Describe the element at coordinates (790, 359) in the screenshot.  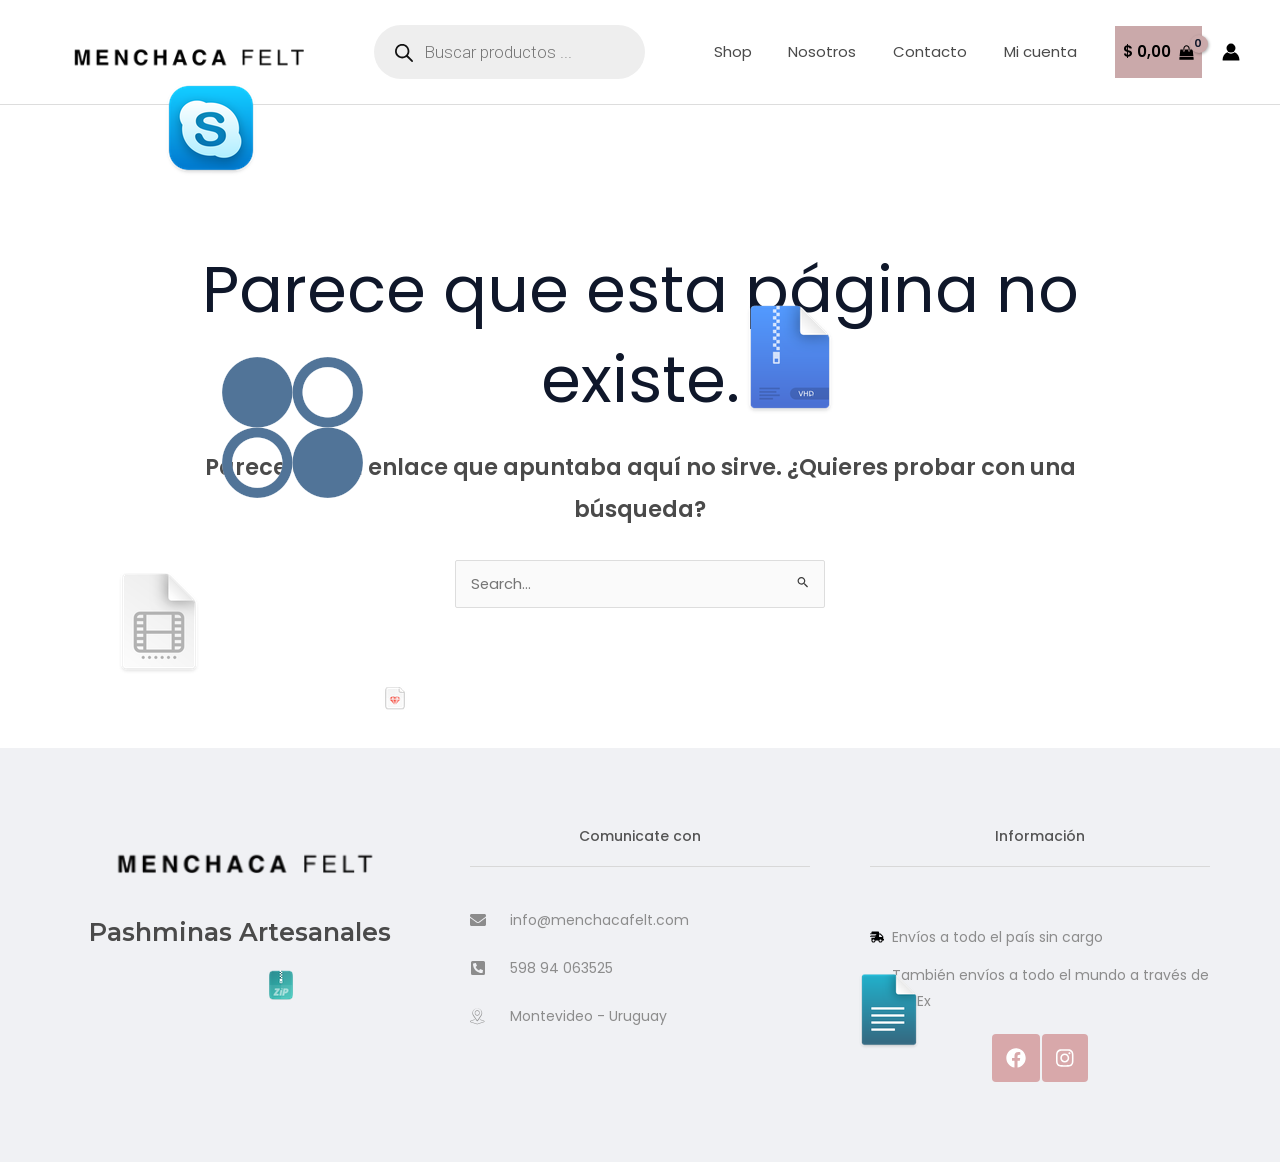
I see `a virtualbox virtual hard disk file` at that location.